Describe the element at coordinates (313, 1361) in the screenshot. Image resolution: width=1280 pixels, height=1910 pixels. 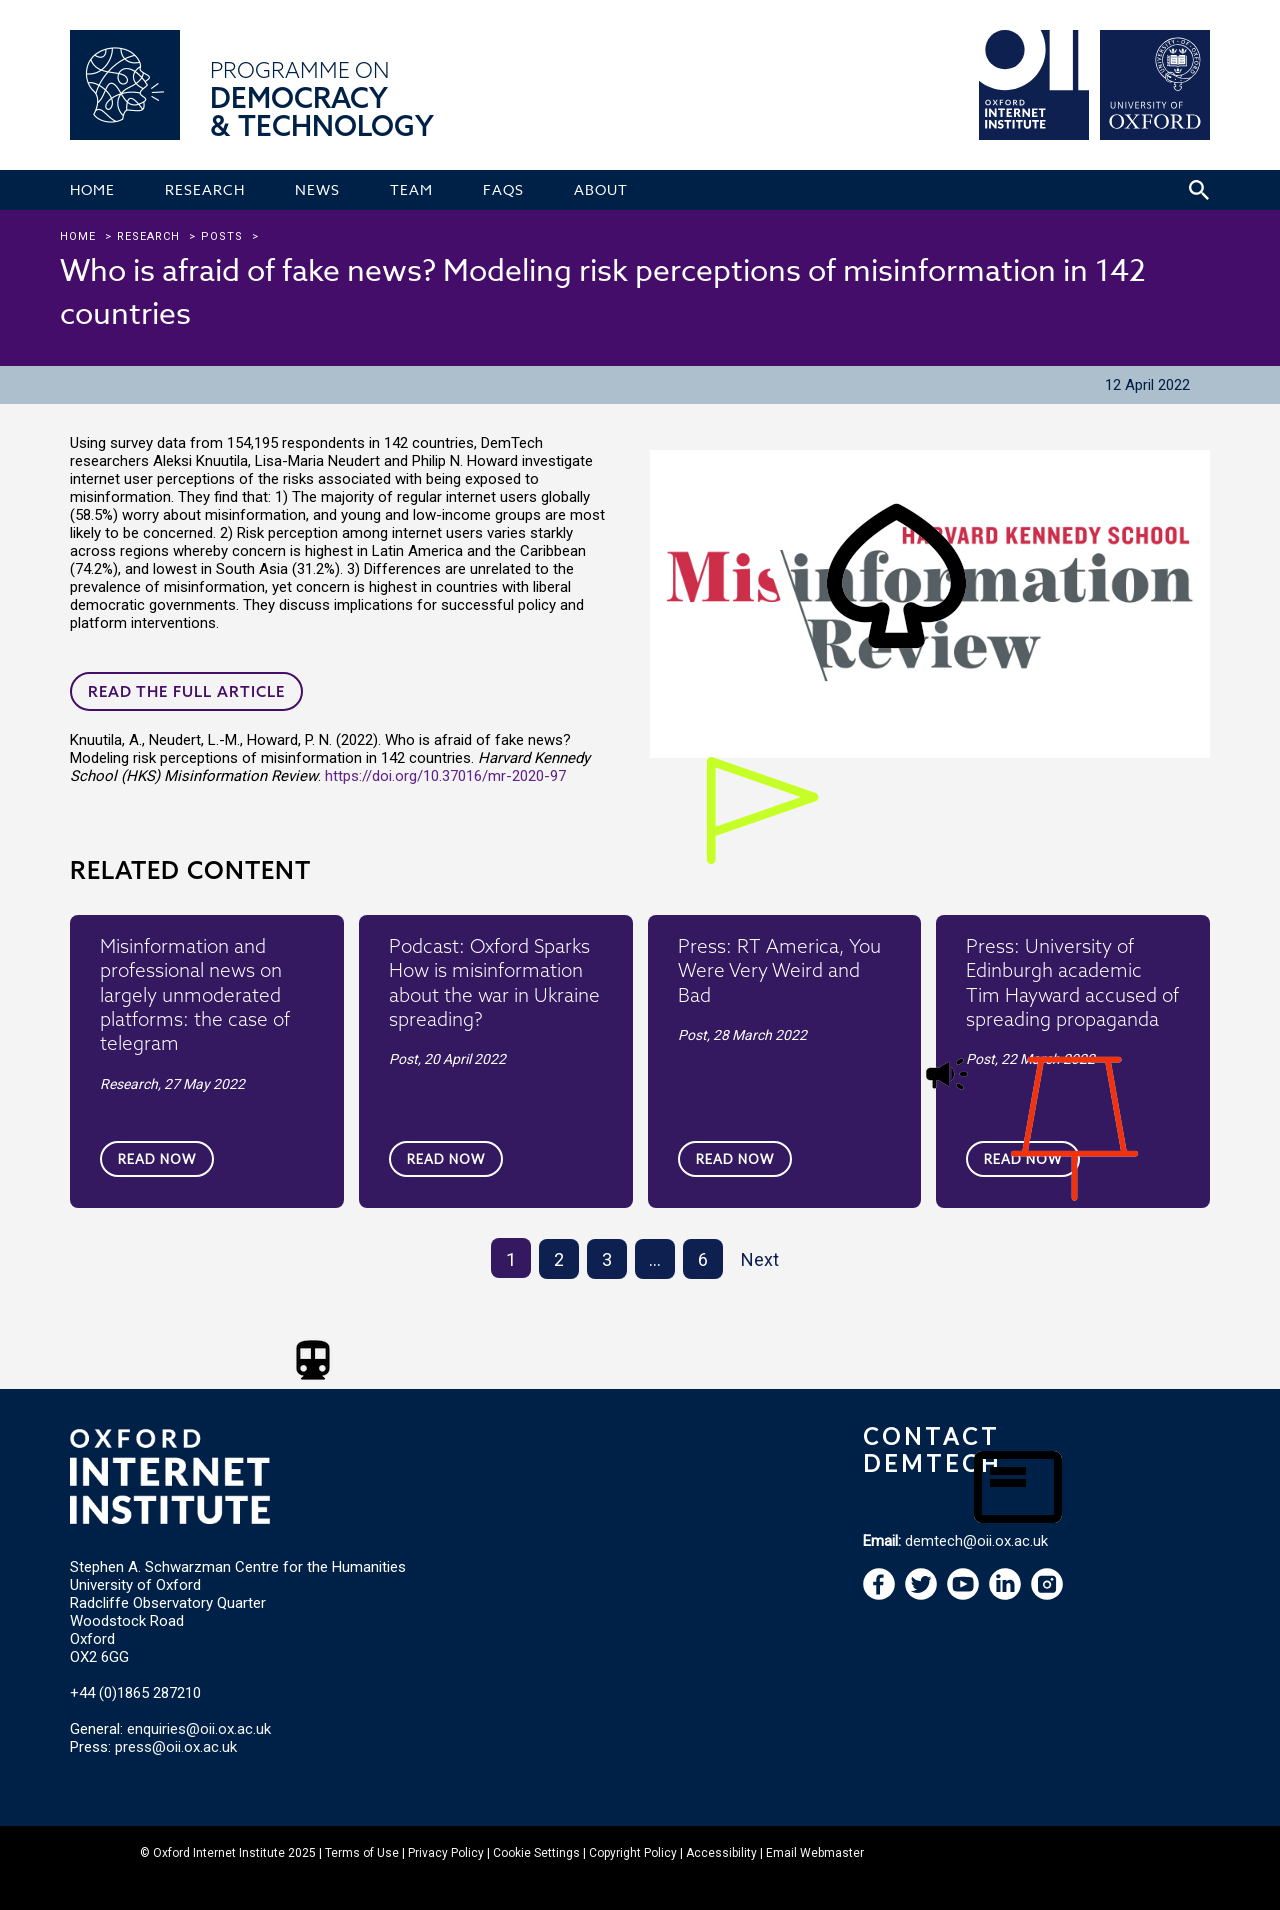
I see `get public transit directions` at that location.